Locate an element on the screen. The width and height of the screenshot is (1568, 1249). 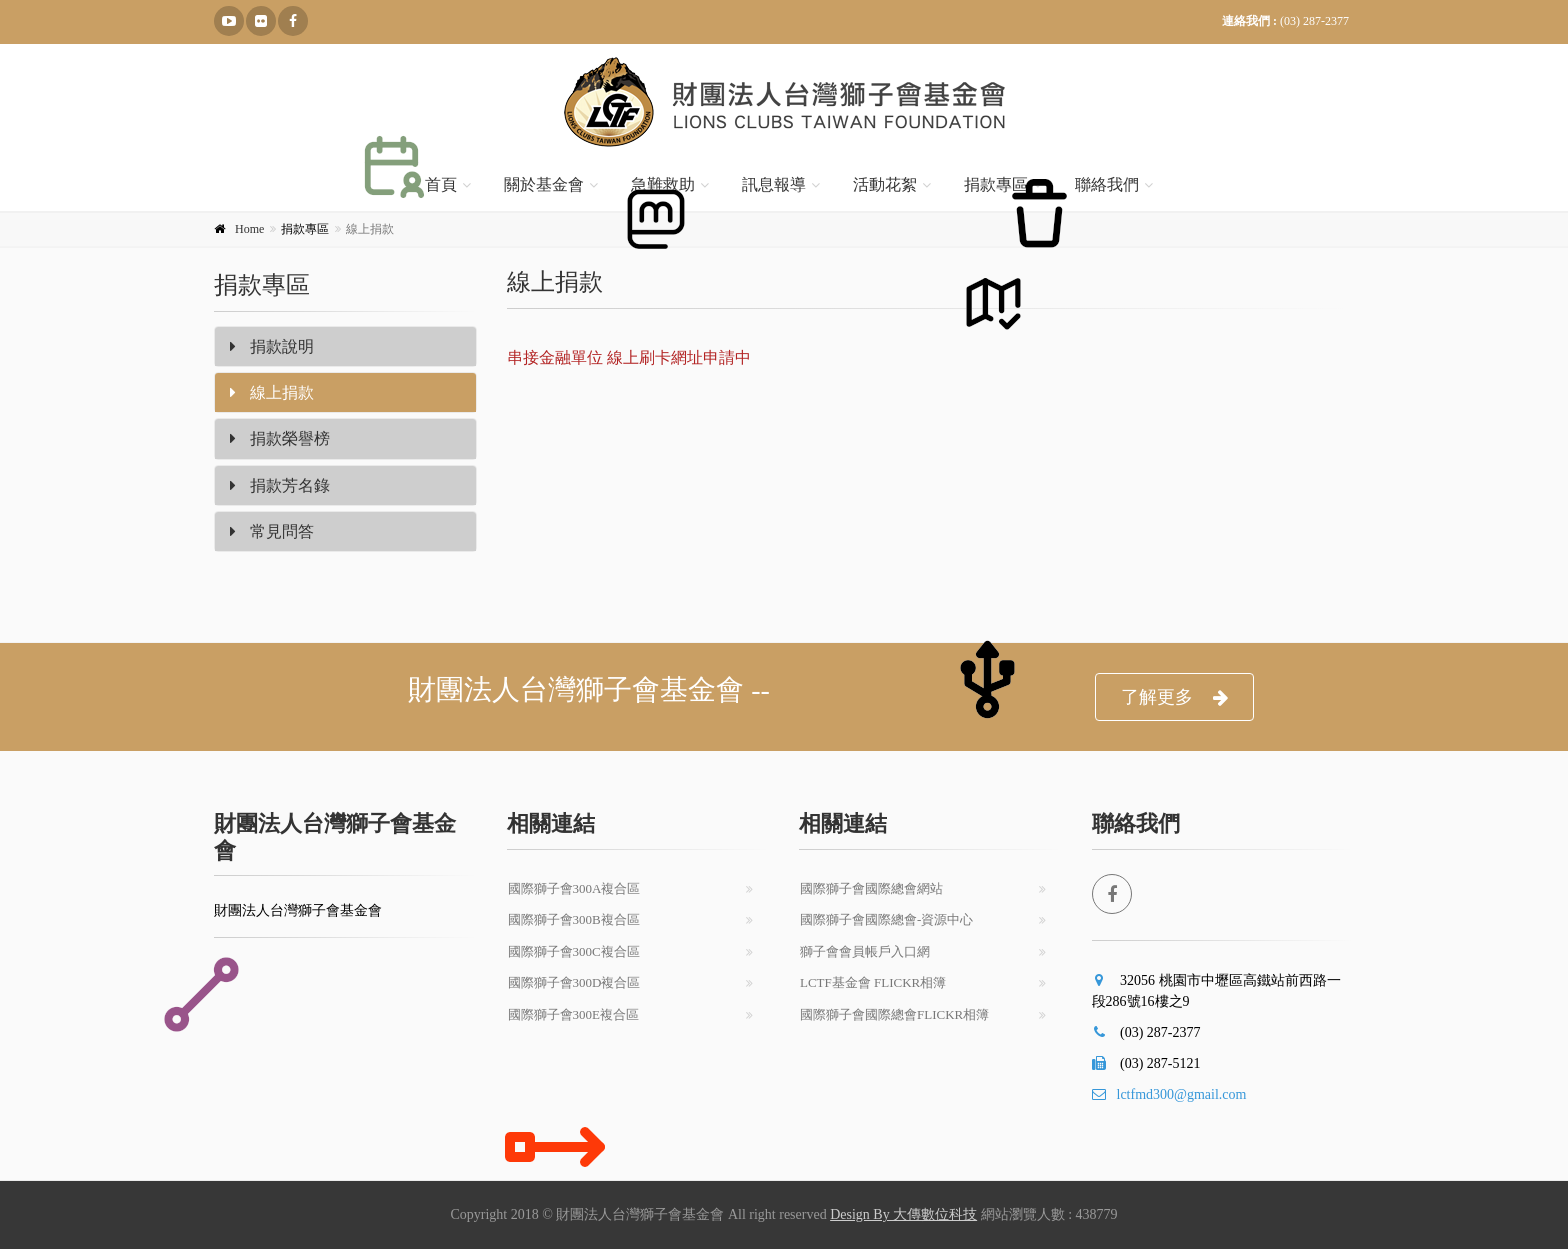
delete this item is located at coordinates (1039, 215).